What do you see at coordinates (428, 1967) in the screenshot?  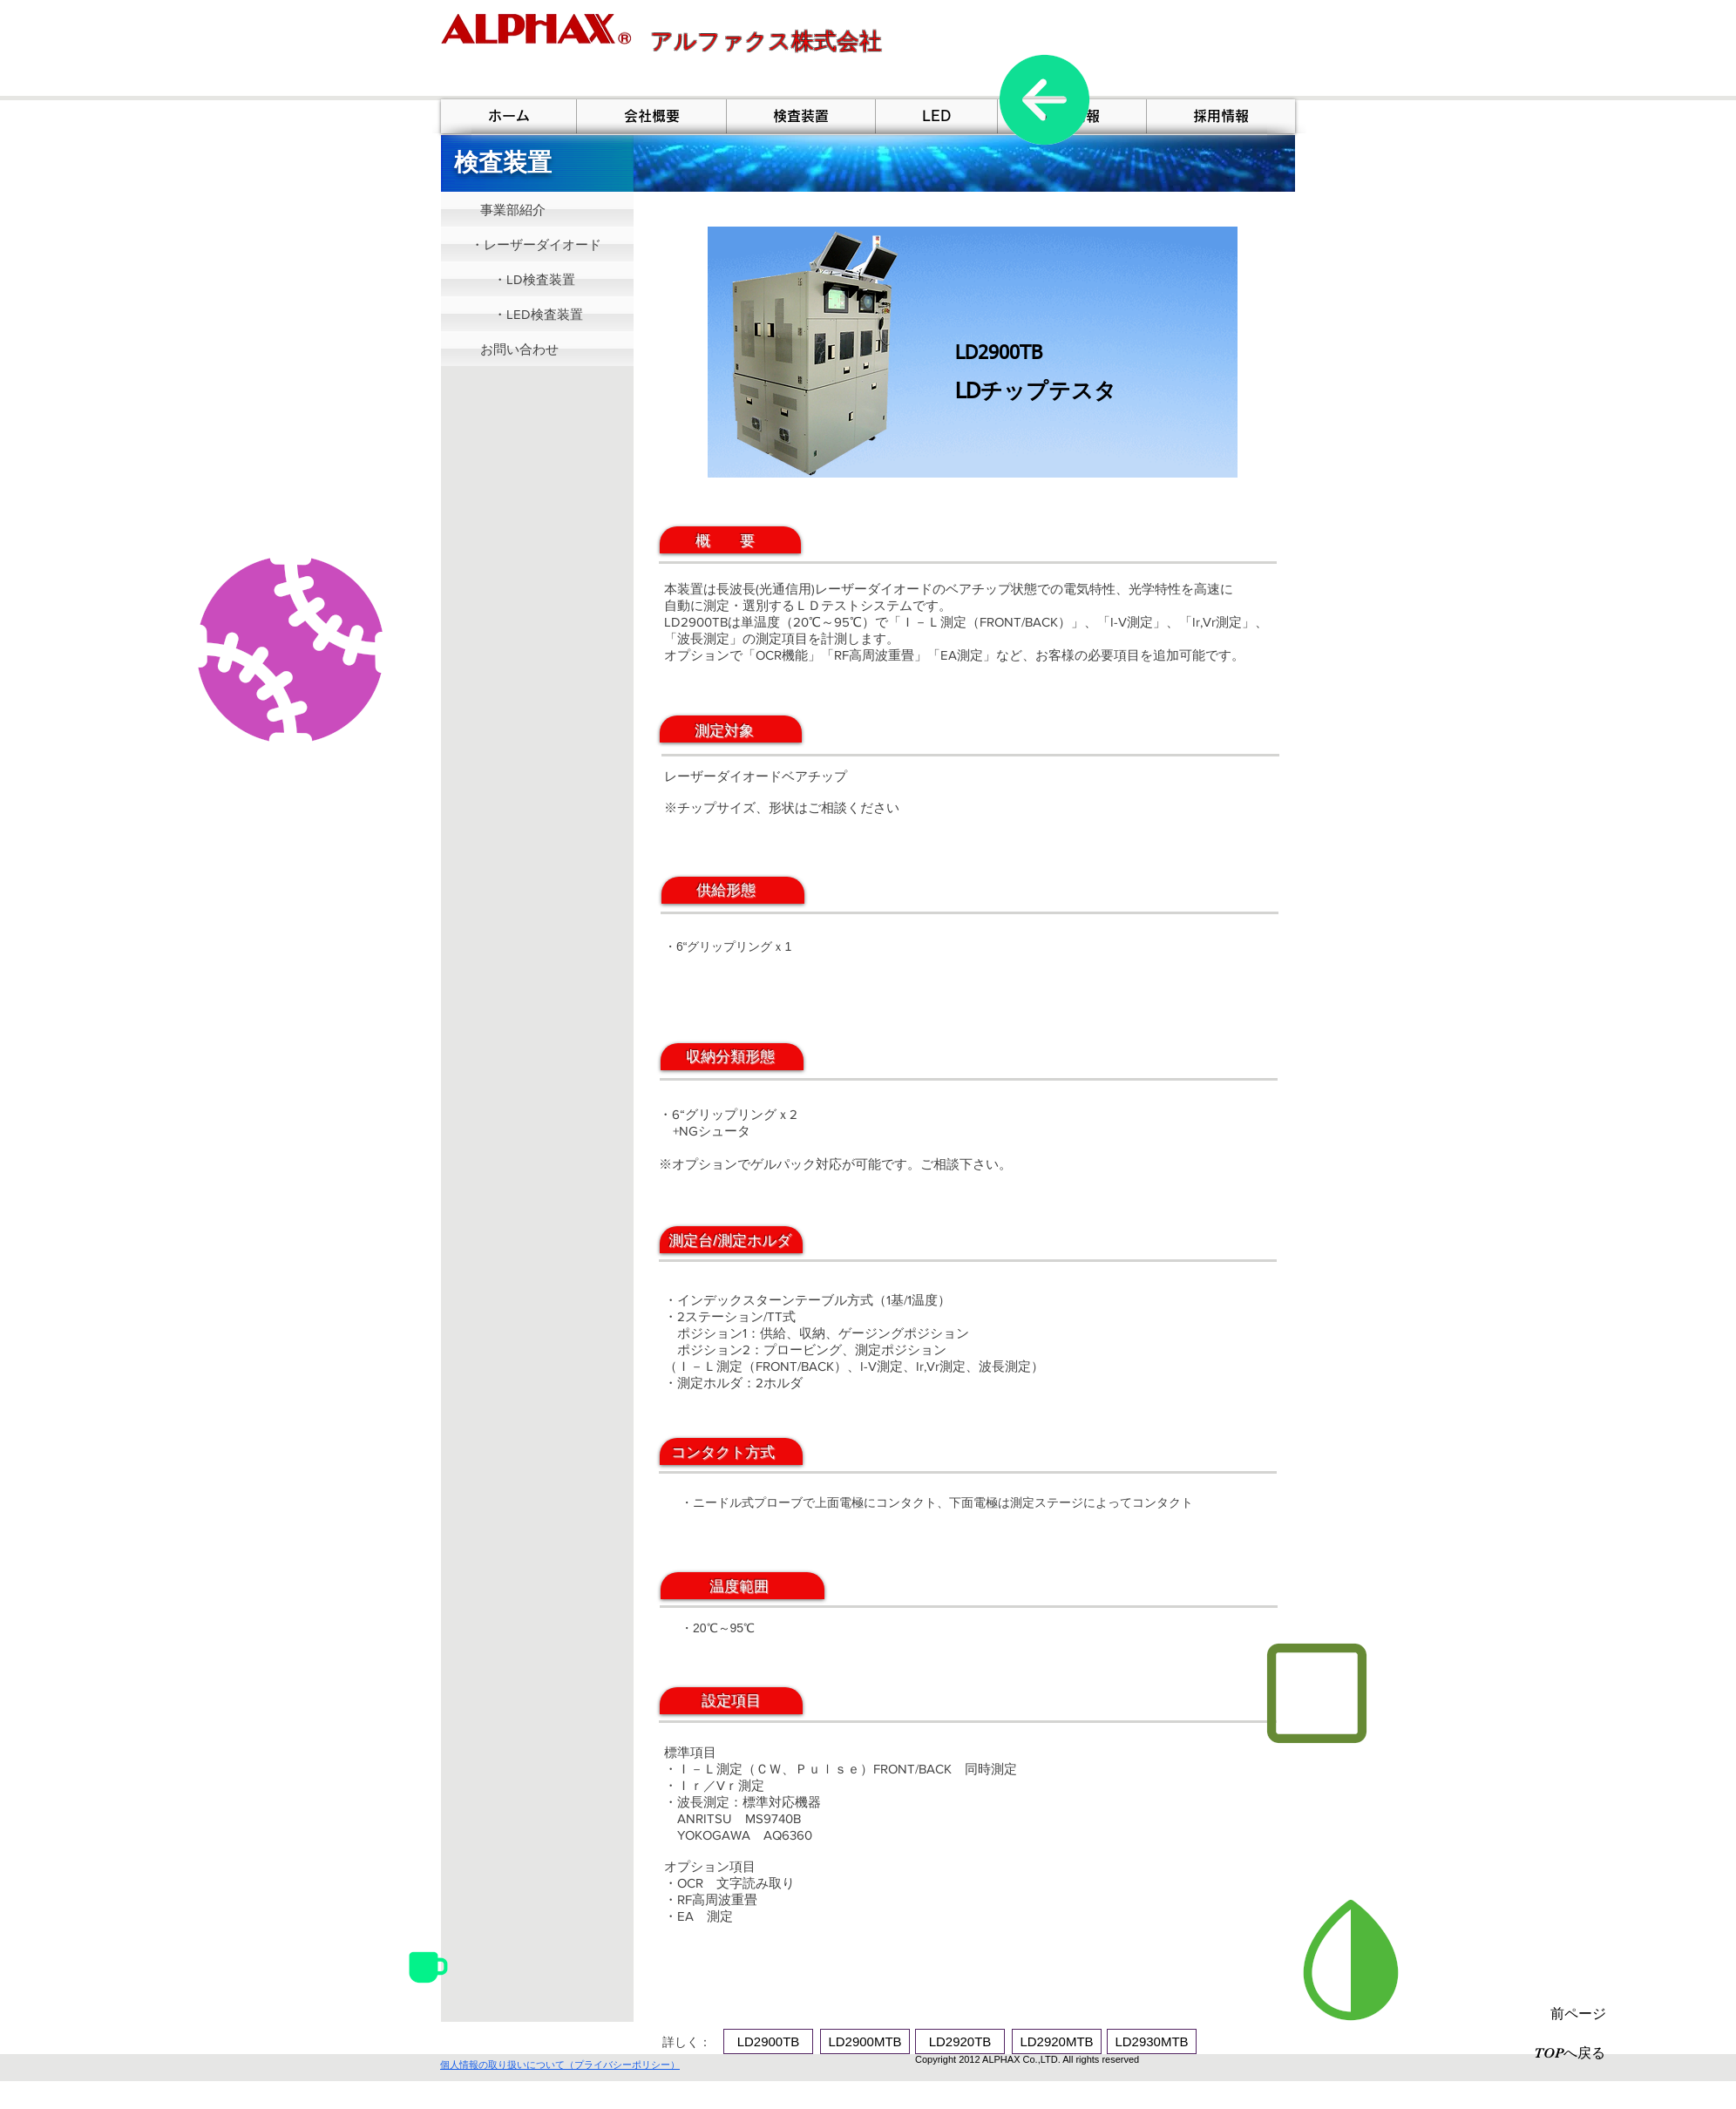 I see `access coffee break or break time features` at bounding box center [428, 1967].